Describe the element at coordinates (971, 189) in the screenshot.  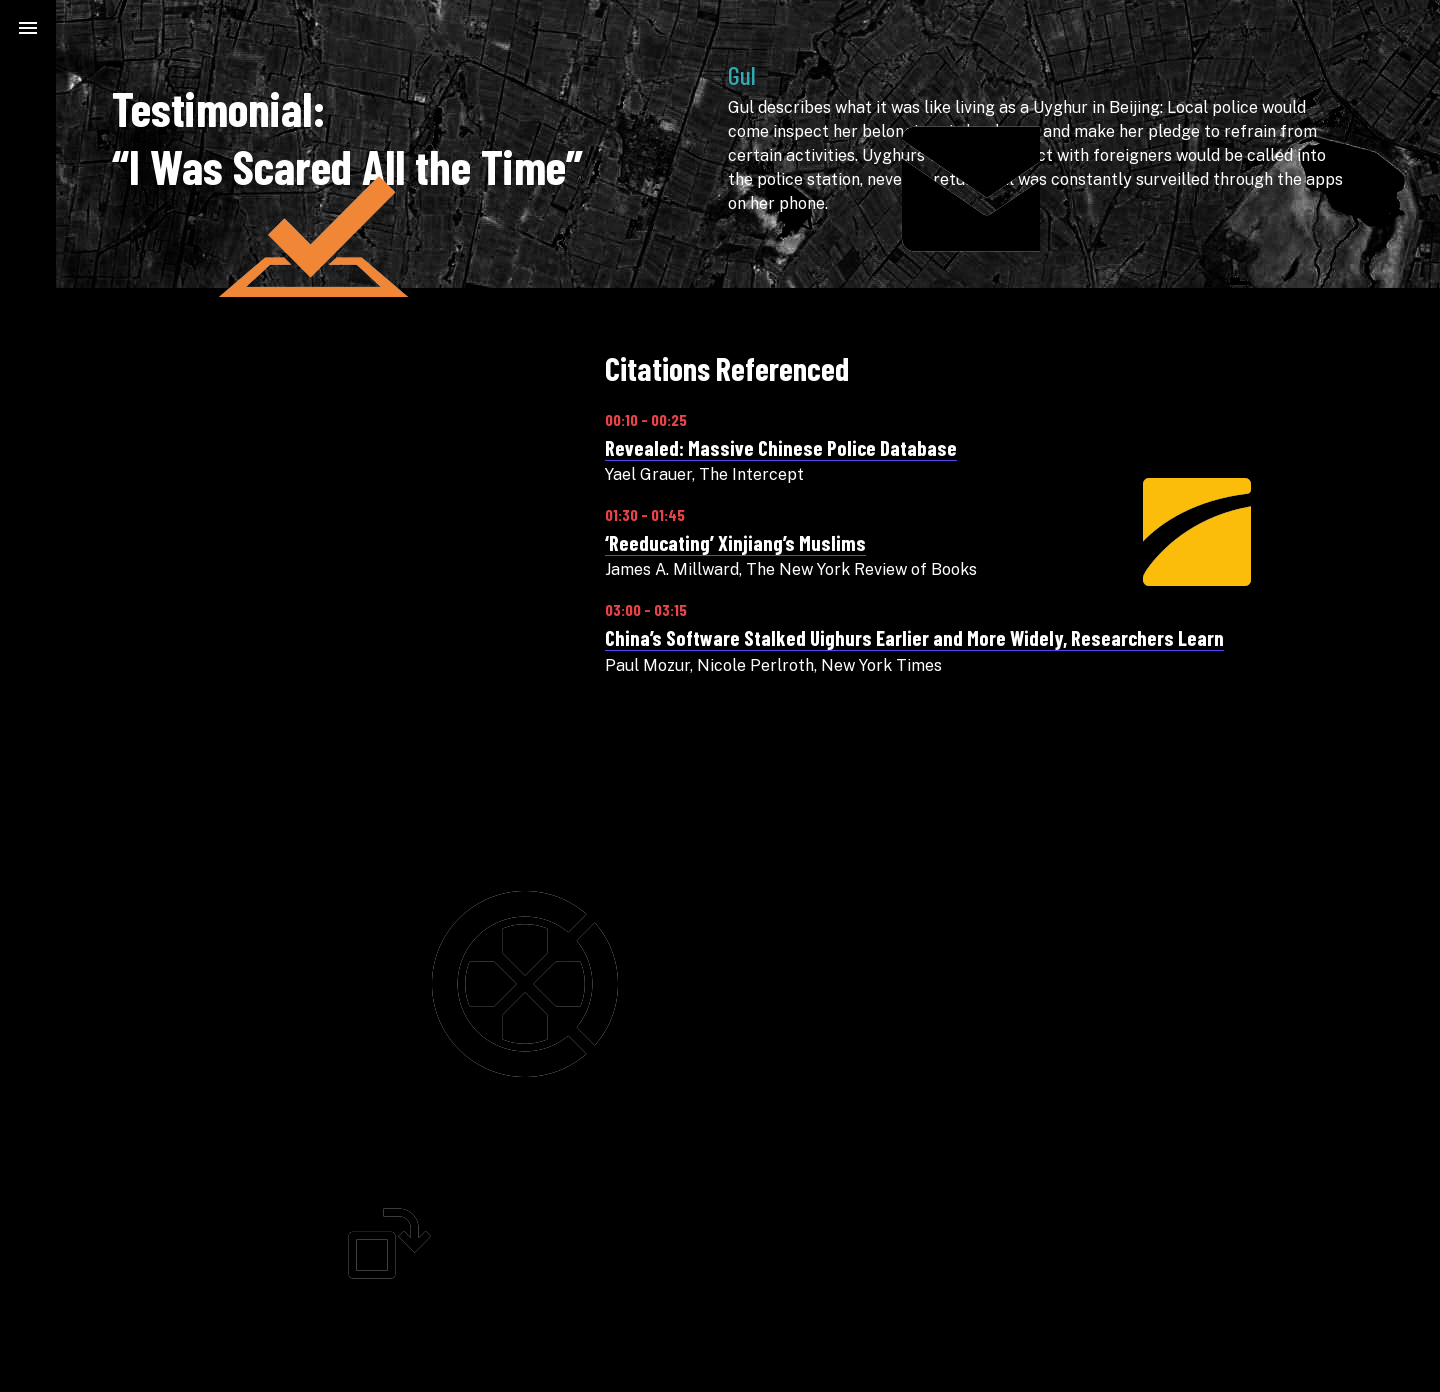
I see `mailbox.org email service logo` at that location.